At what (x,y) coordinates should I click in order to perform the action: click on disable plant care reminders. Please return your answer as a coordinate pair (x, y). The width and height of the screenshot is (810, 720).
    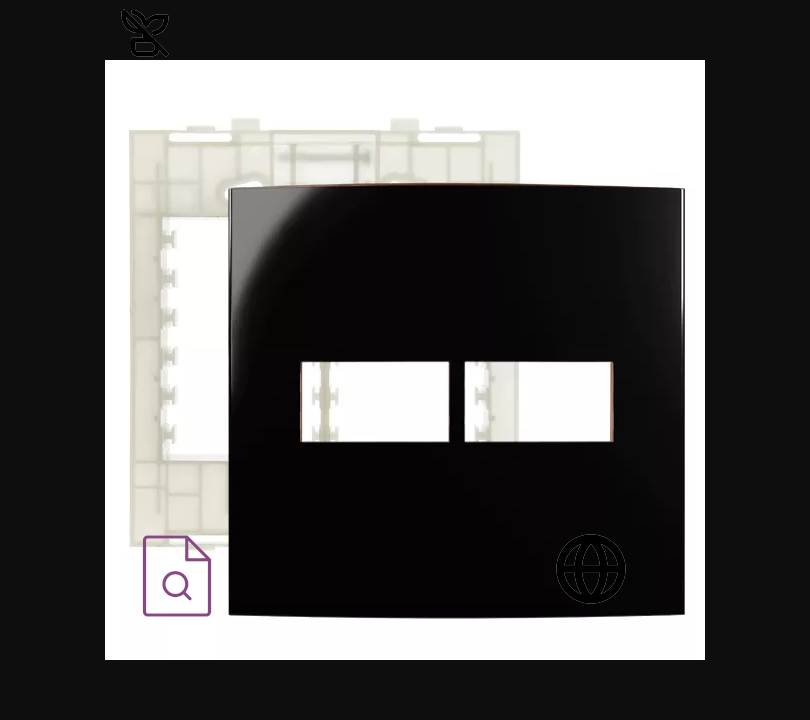
    Looking at the image, I should click on (145, 33).